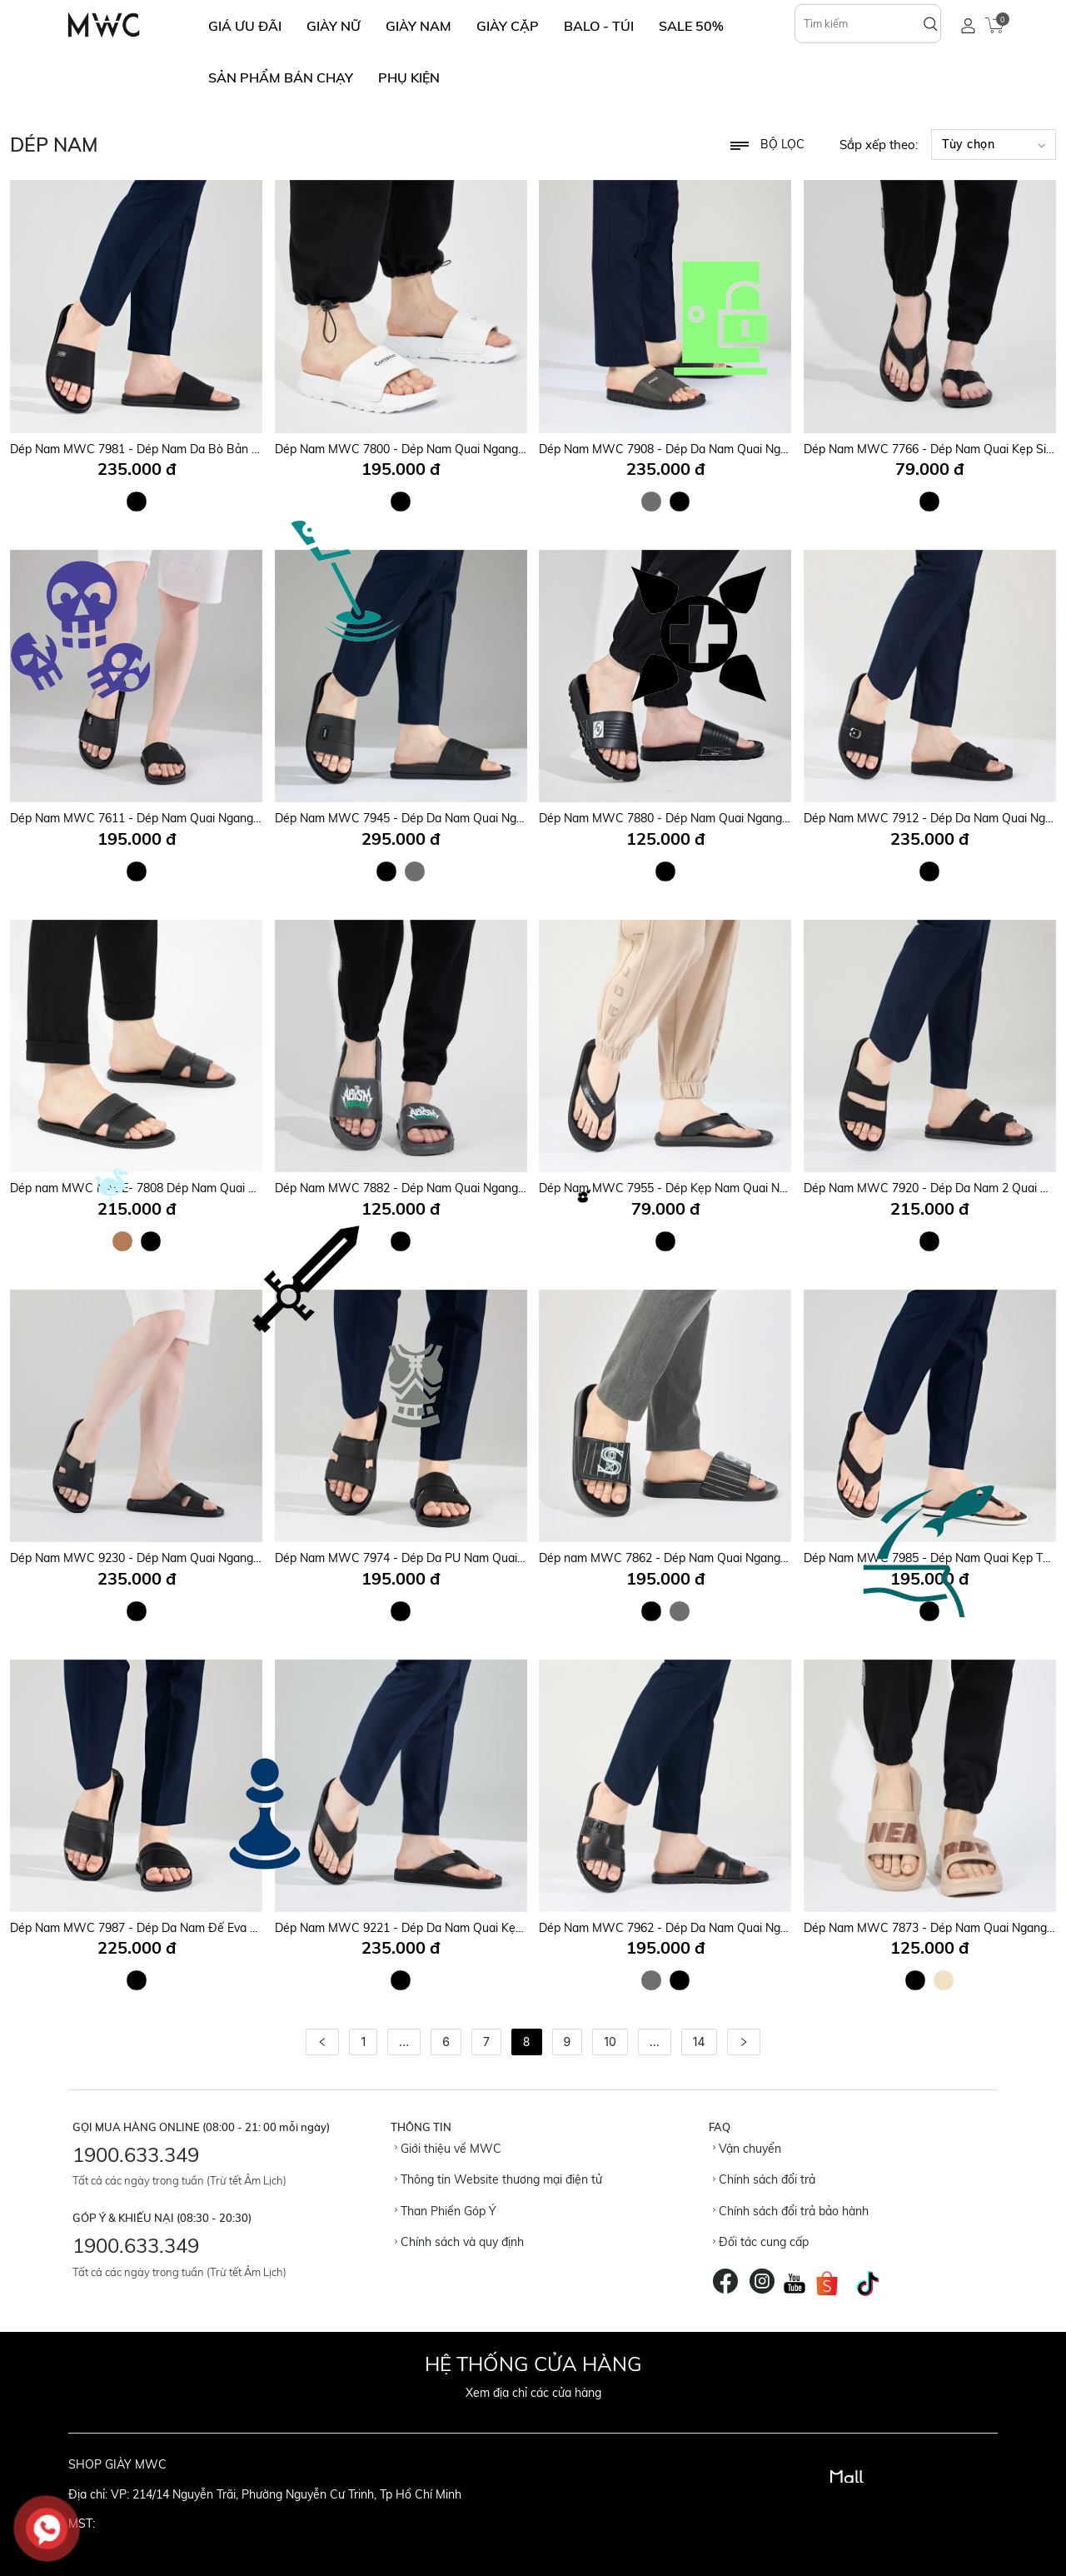  Describe the element at coordinates (80, 630) in the screenshot. I see `indicates extreme danger or deadly hazard` at that location.